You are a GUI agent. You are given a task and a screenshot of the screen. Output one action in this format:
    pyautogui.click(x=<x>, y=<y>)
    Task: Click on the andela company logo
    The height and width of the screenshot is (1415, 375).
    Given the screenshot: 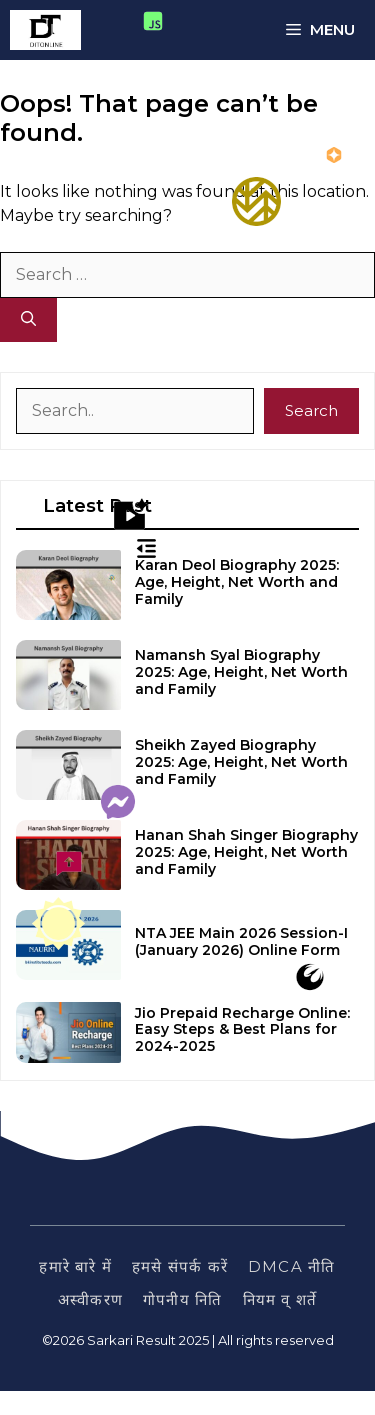 What is the action you would take?
    pyautogui.click(x=334, y=155)
    